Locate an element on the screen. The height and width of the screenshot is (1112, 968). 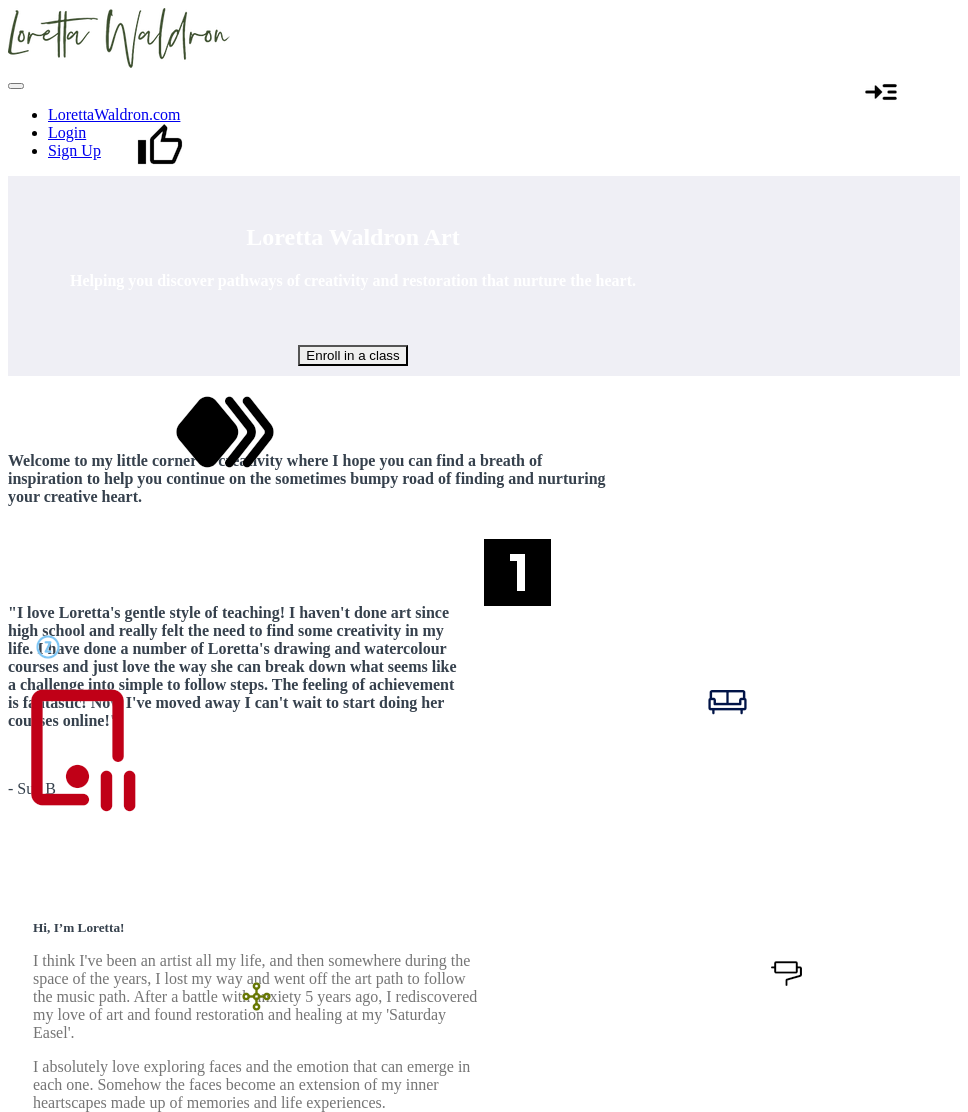
view star network topology is located at coordinates (256, 996).